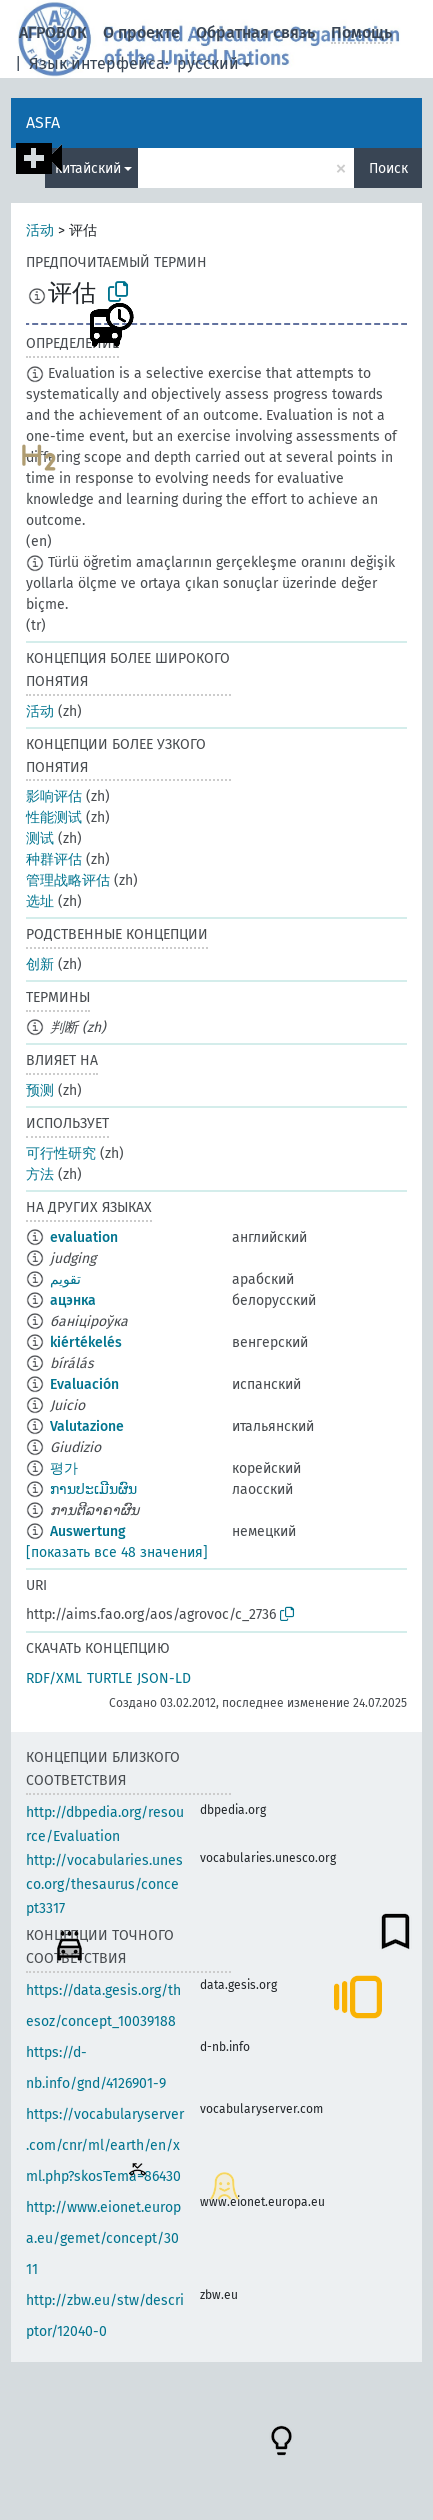 This screenshot has height=2520, width=433. Describe the element at coordinates (137, 2169) in the screenshot. I see `indicates a missed phone call` at that location.